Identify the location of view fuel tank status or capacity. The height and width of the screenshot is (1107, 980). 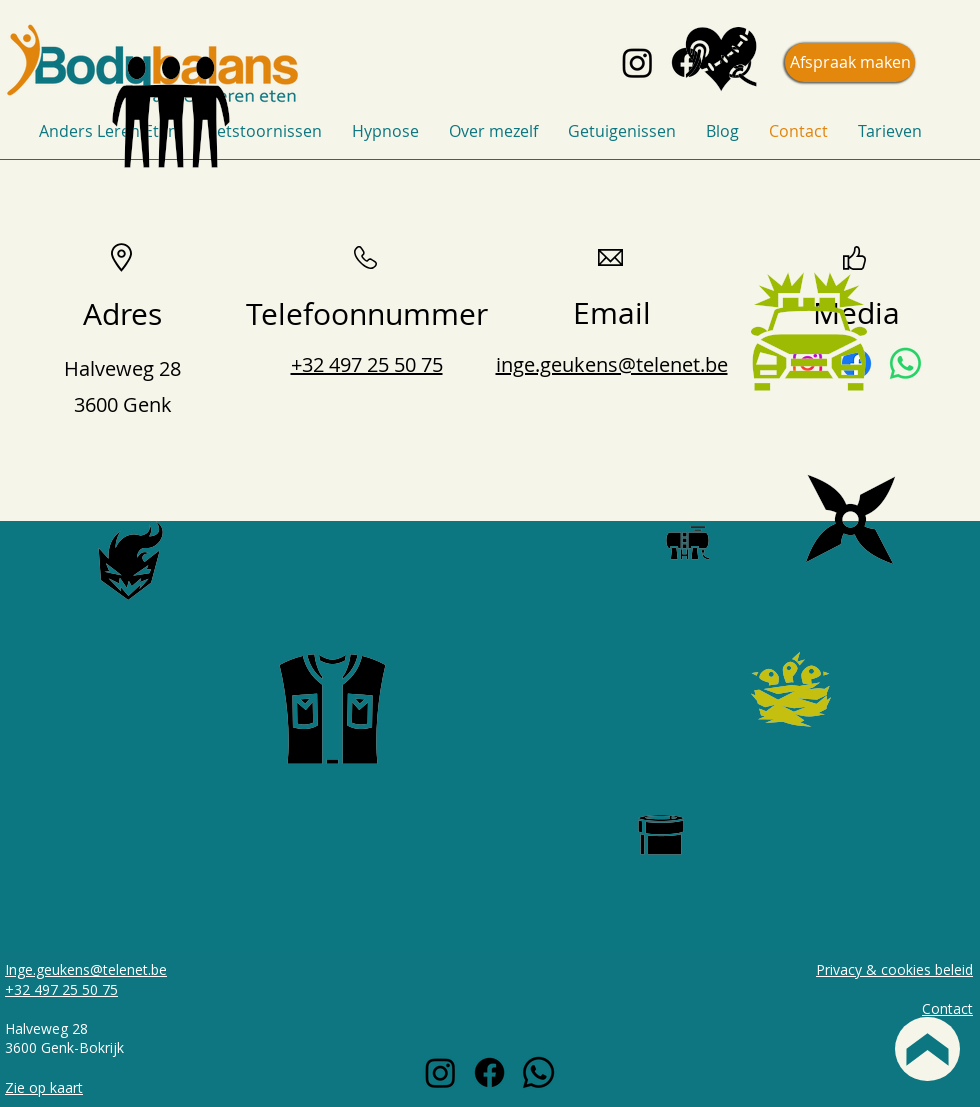
(687, 537).